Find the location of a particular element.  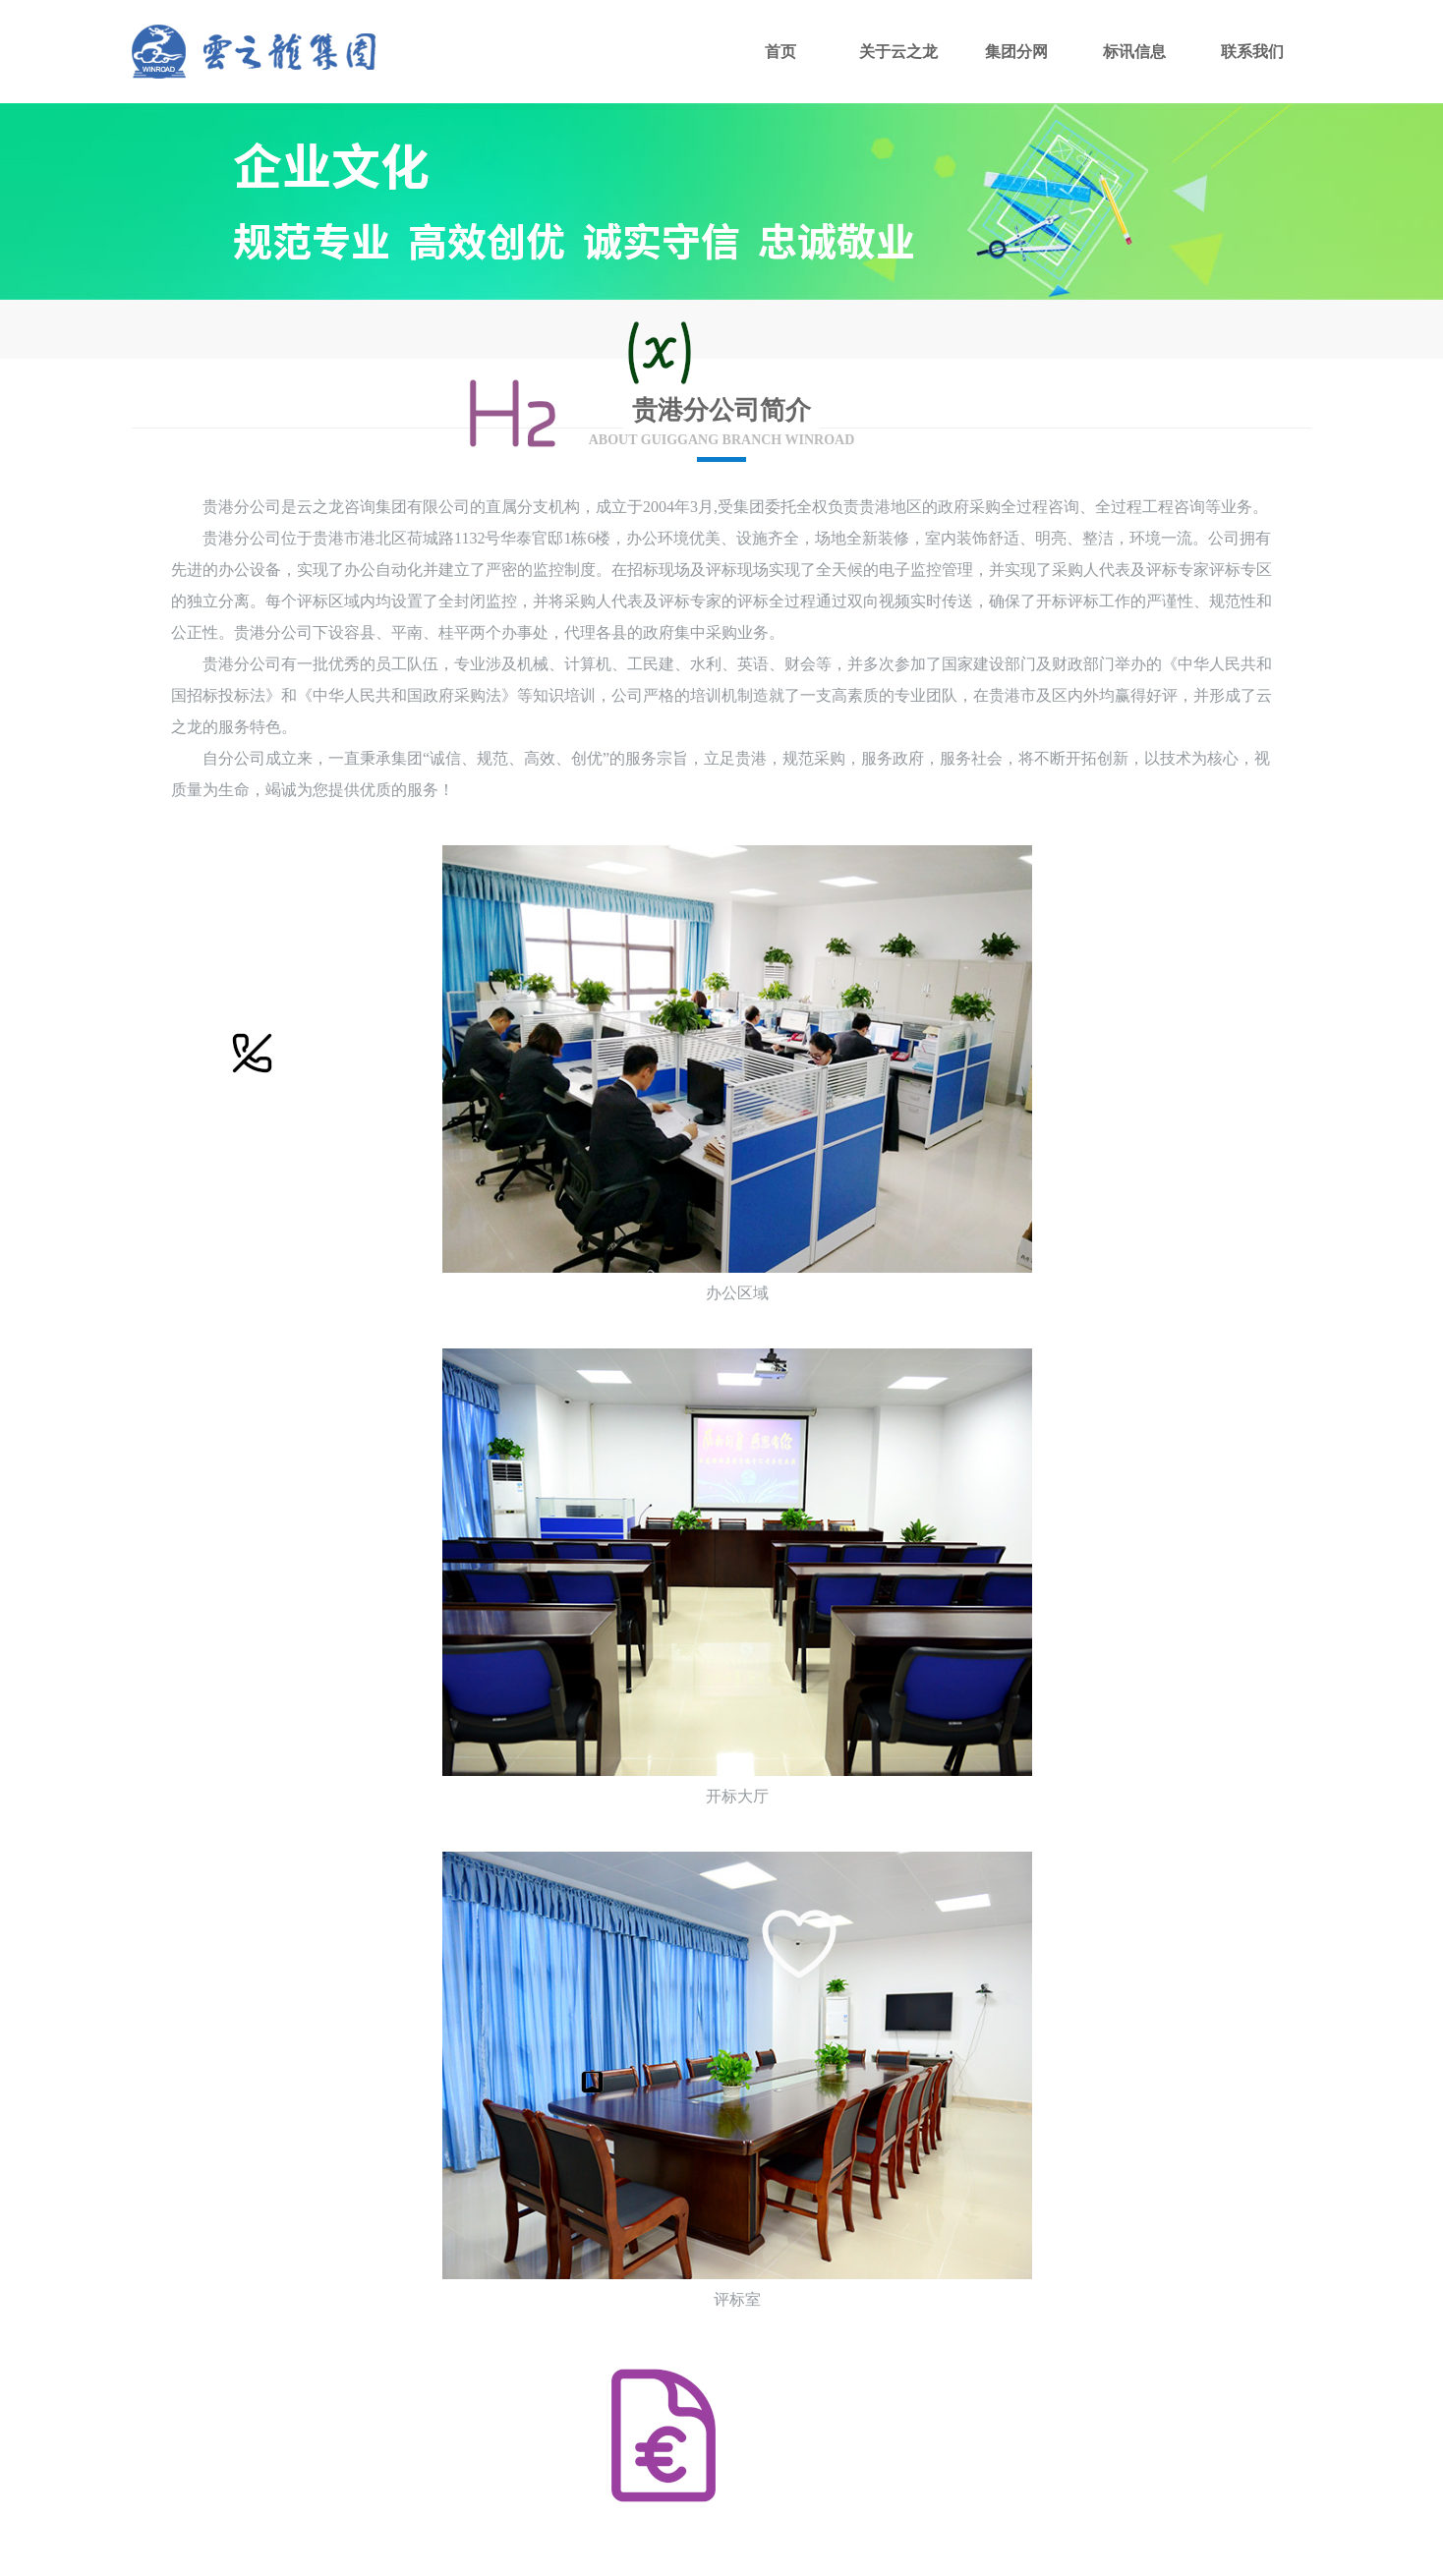

mute or disable phone calls is located at coordinates (252, 1053).